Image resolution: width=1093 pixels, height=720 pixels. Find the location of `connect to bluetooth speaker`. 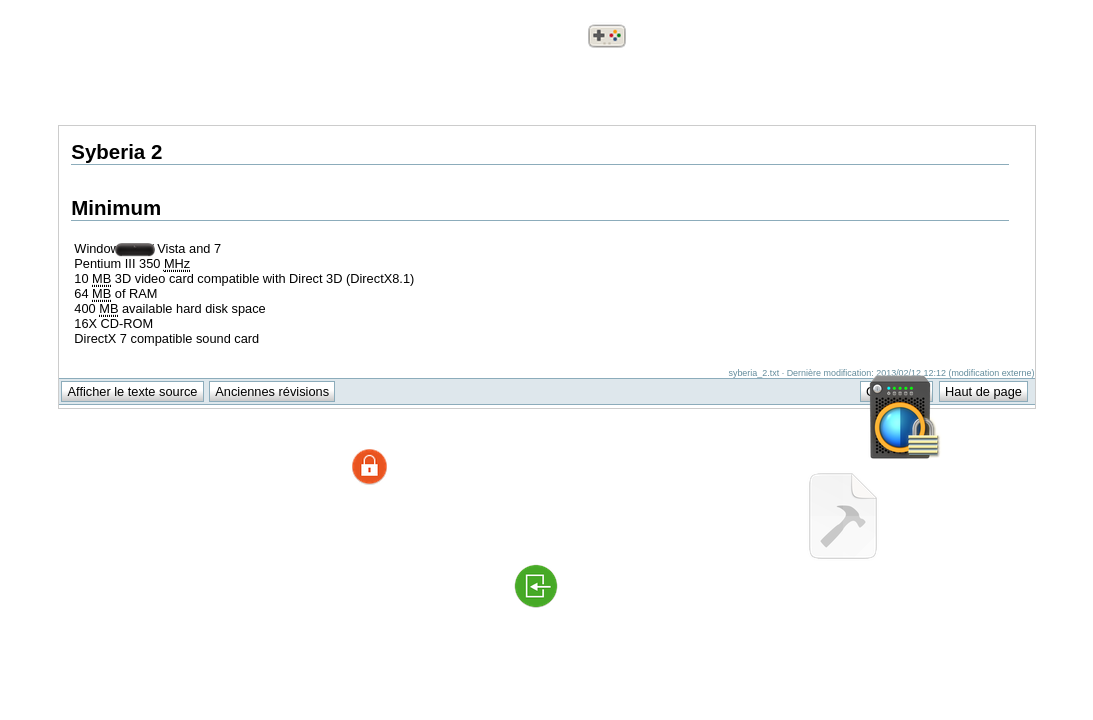

connect to bluetooth speaker is located at coordinates (135, 250).